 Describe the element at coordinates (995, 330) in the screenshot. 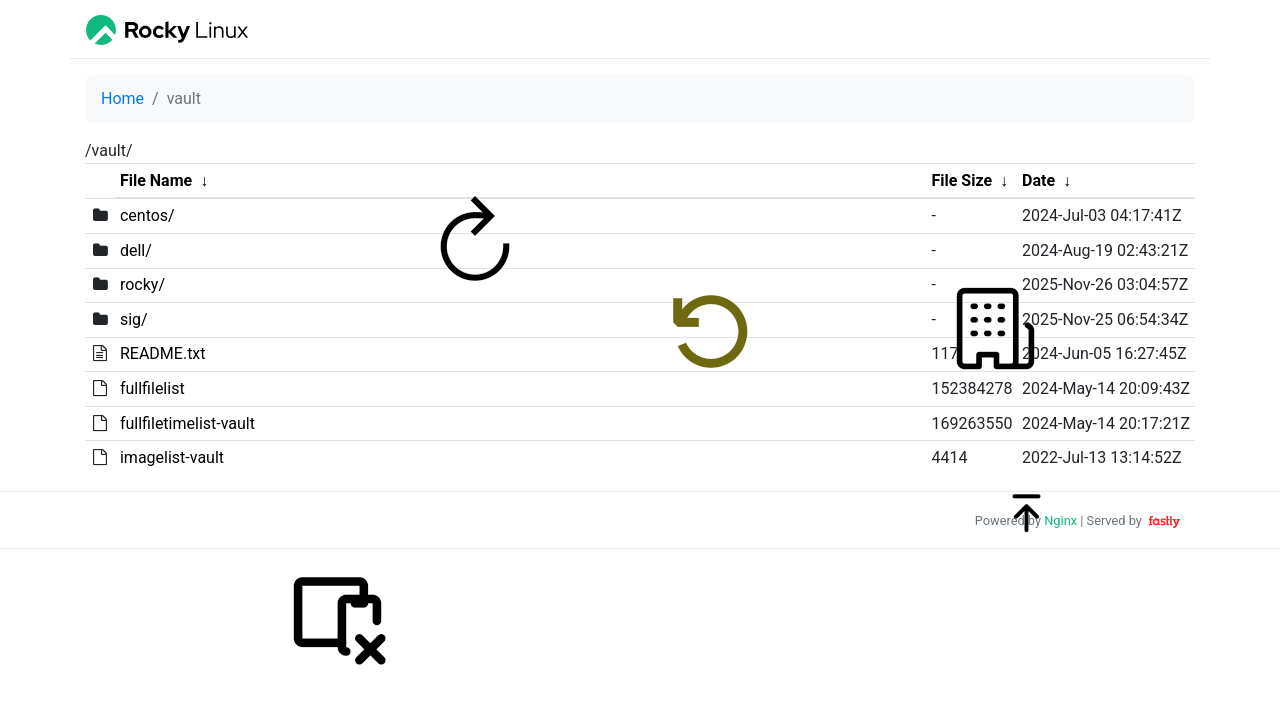

I see `view organization or team settings` at that location.